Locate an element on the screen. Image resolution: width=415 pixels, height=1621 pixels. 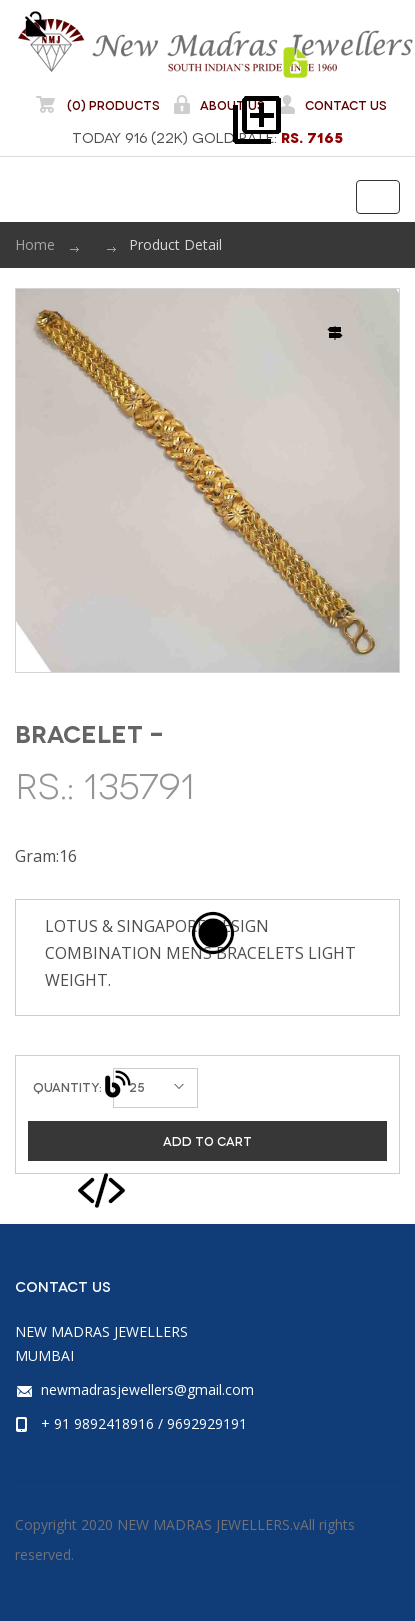
view a protected or encrypted document is located at coordinates (295, 62).